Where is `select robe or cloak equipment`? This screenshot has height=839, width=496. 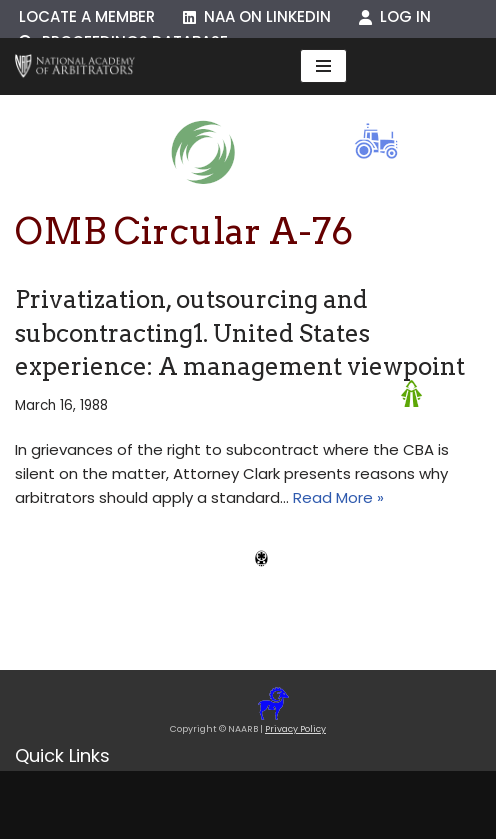
select robe or cloak equipment is located at coordinates (411, 393).